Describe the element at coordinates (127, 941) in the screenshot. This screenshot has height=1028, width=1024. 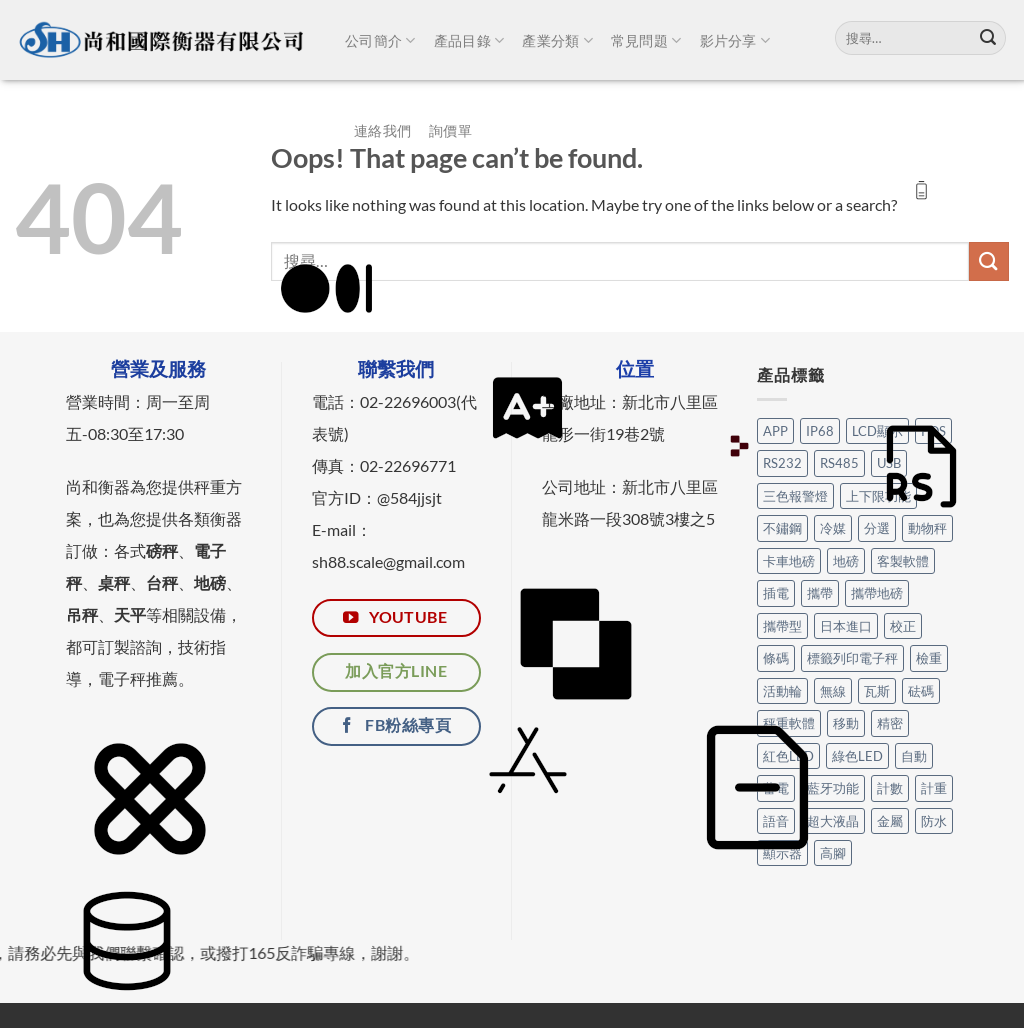
I see `access database storage` at that location.